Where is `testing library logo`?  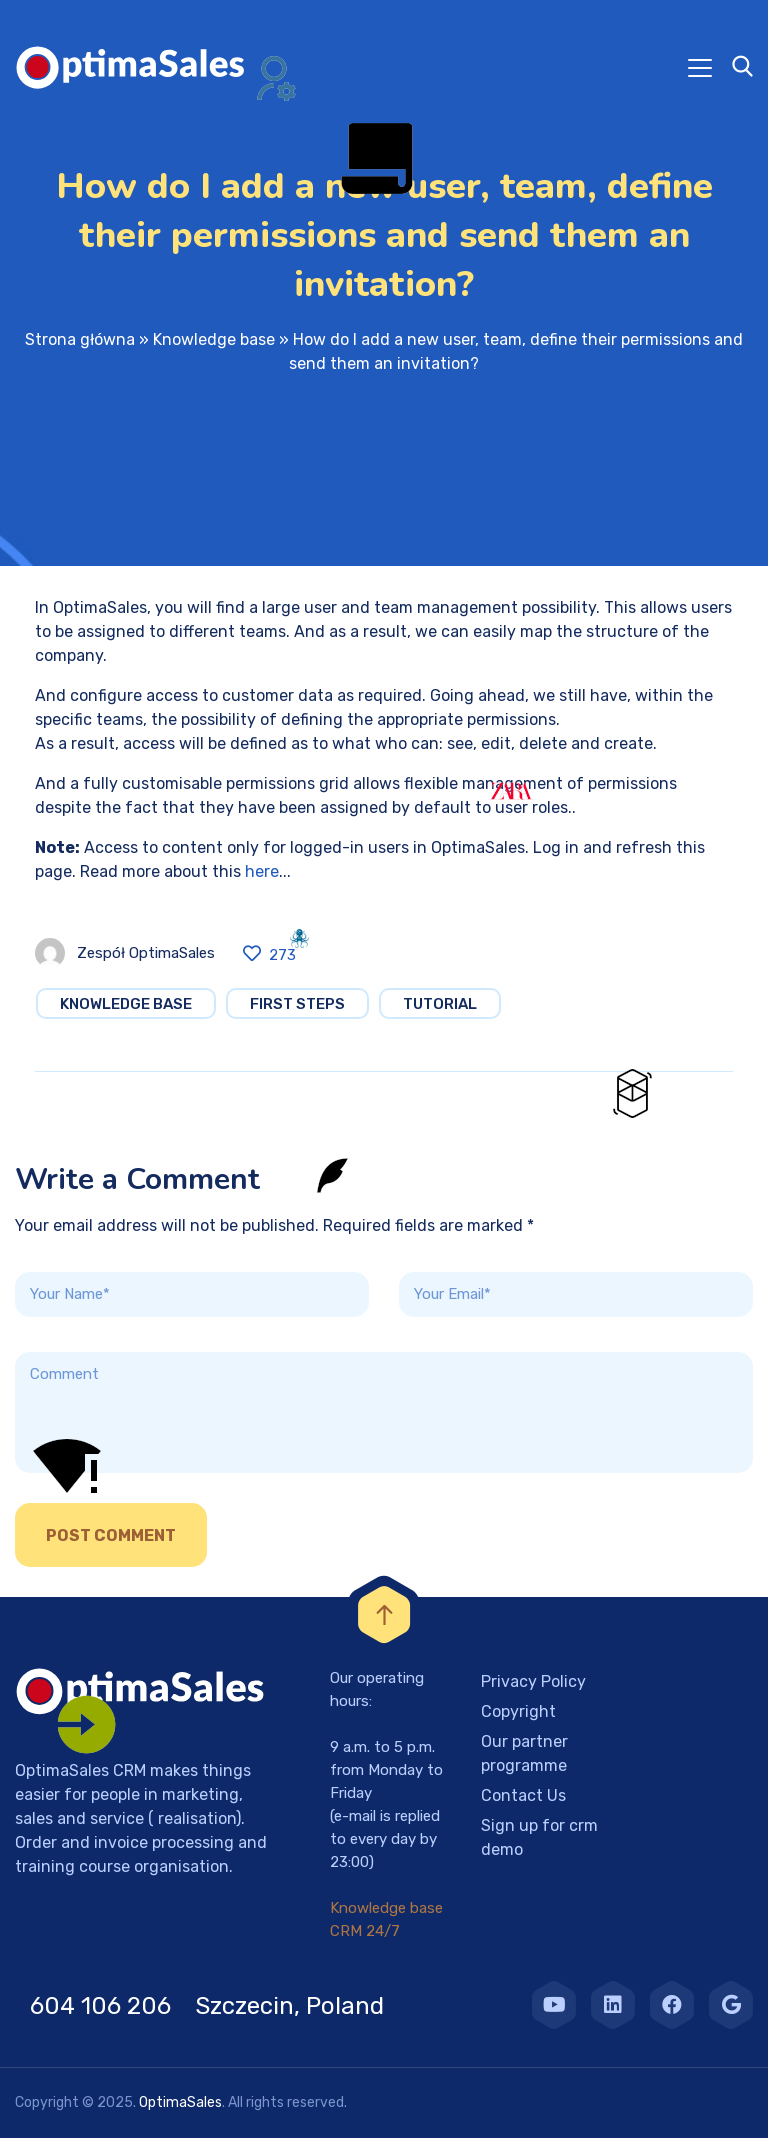 testing library logo is located at coordinates (299, 938).